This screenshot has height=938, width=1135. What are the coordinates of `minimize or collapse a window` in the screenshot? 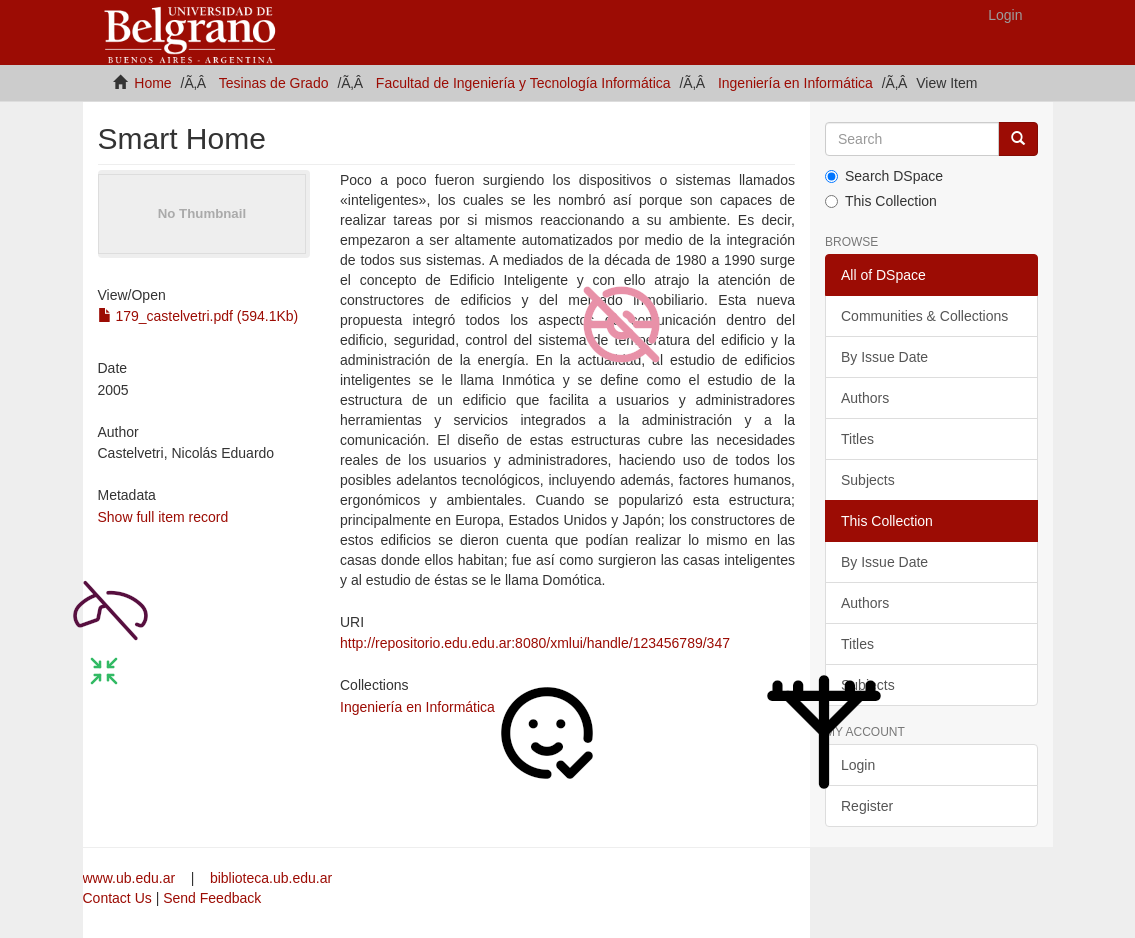 It's located at (104, 671).